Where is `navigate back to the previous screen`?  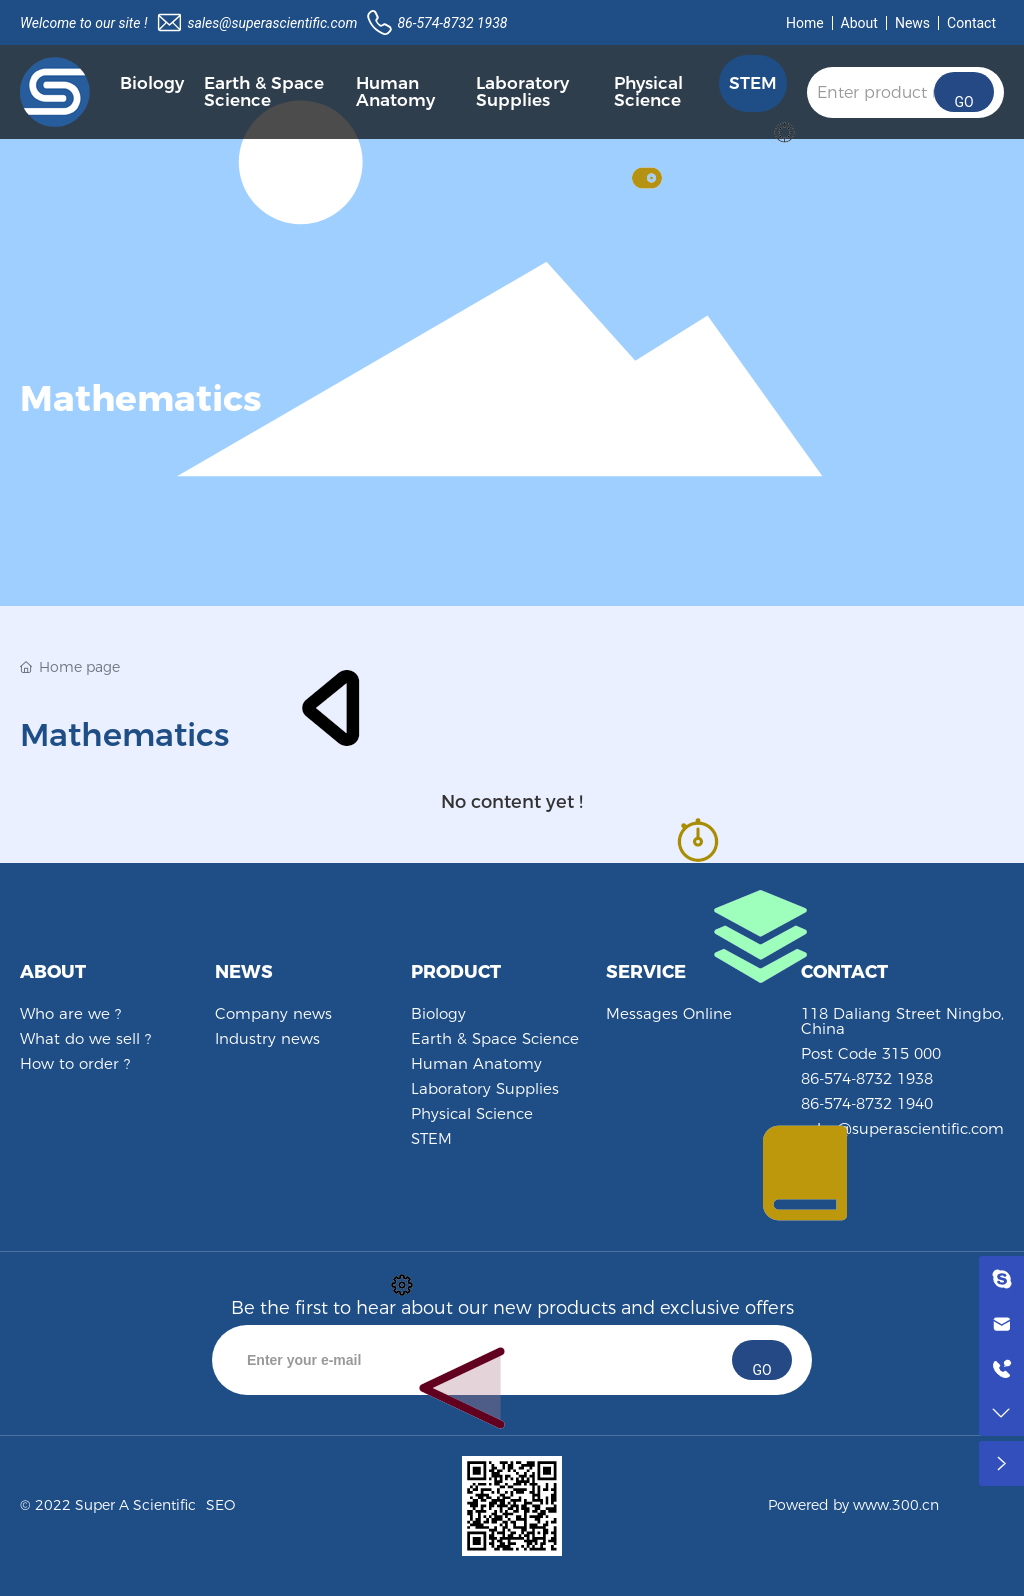
navigate back to the previous screen is located at coordinates (464, 1388).